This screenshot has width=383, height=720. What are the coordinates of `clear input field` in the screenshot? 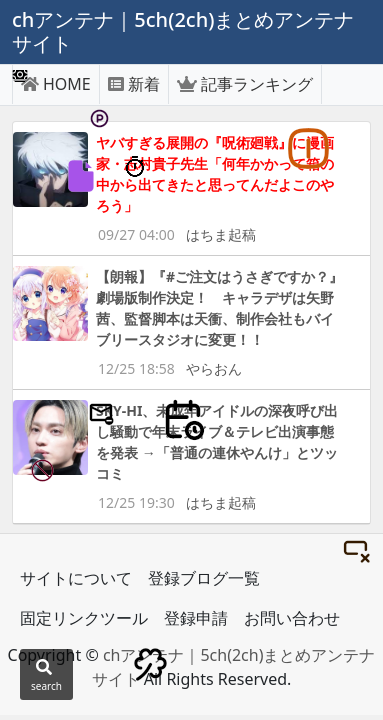 It's located at (355, 548).